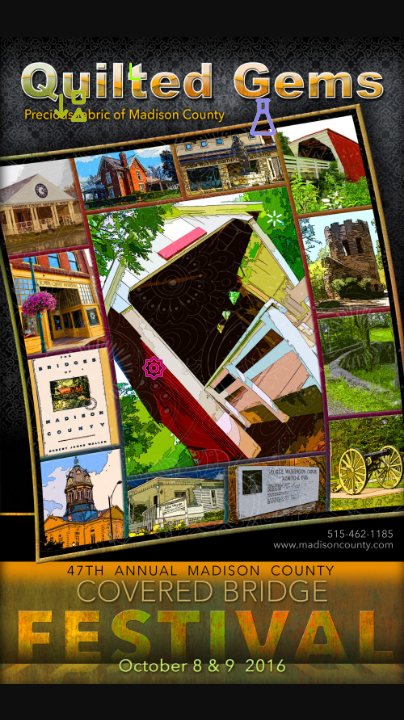 Image resolution: width=404 pixels, height=720 pixels. I want to click on access science or laboratory features, so click(263, 117).